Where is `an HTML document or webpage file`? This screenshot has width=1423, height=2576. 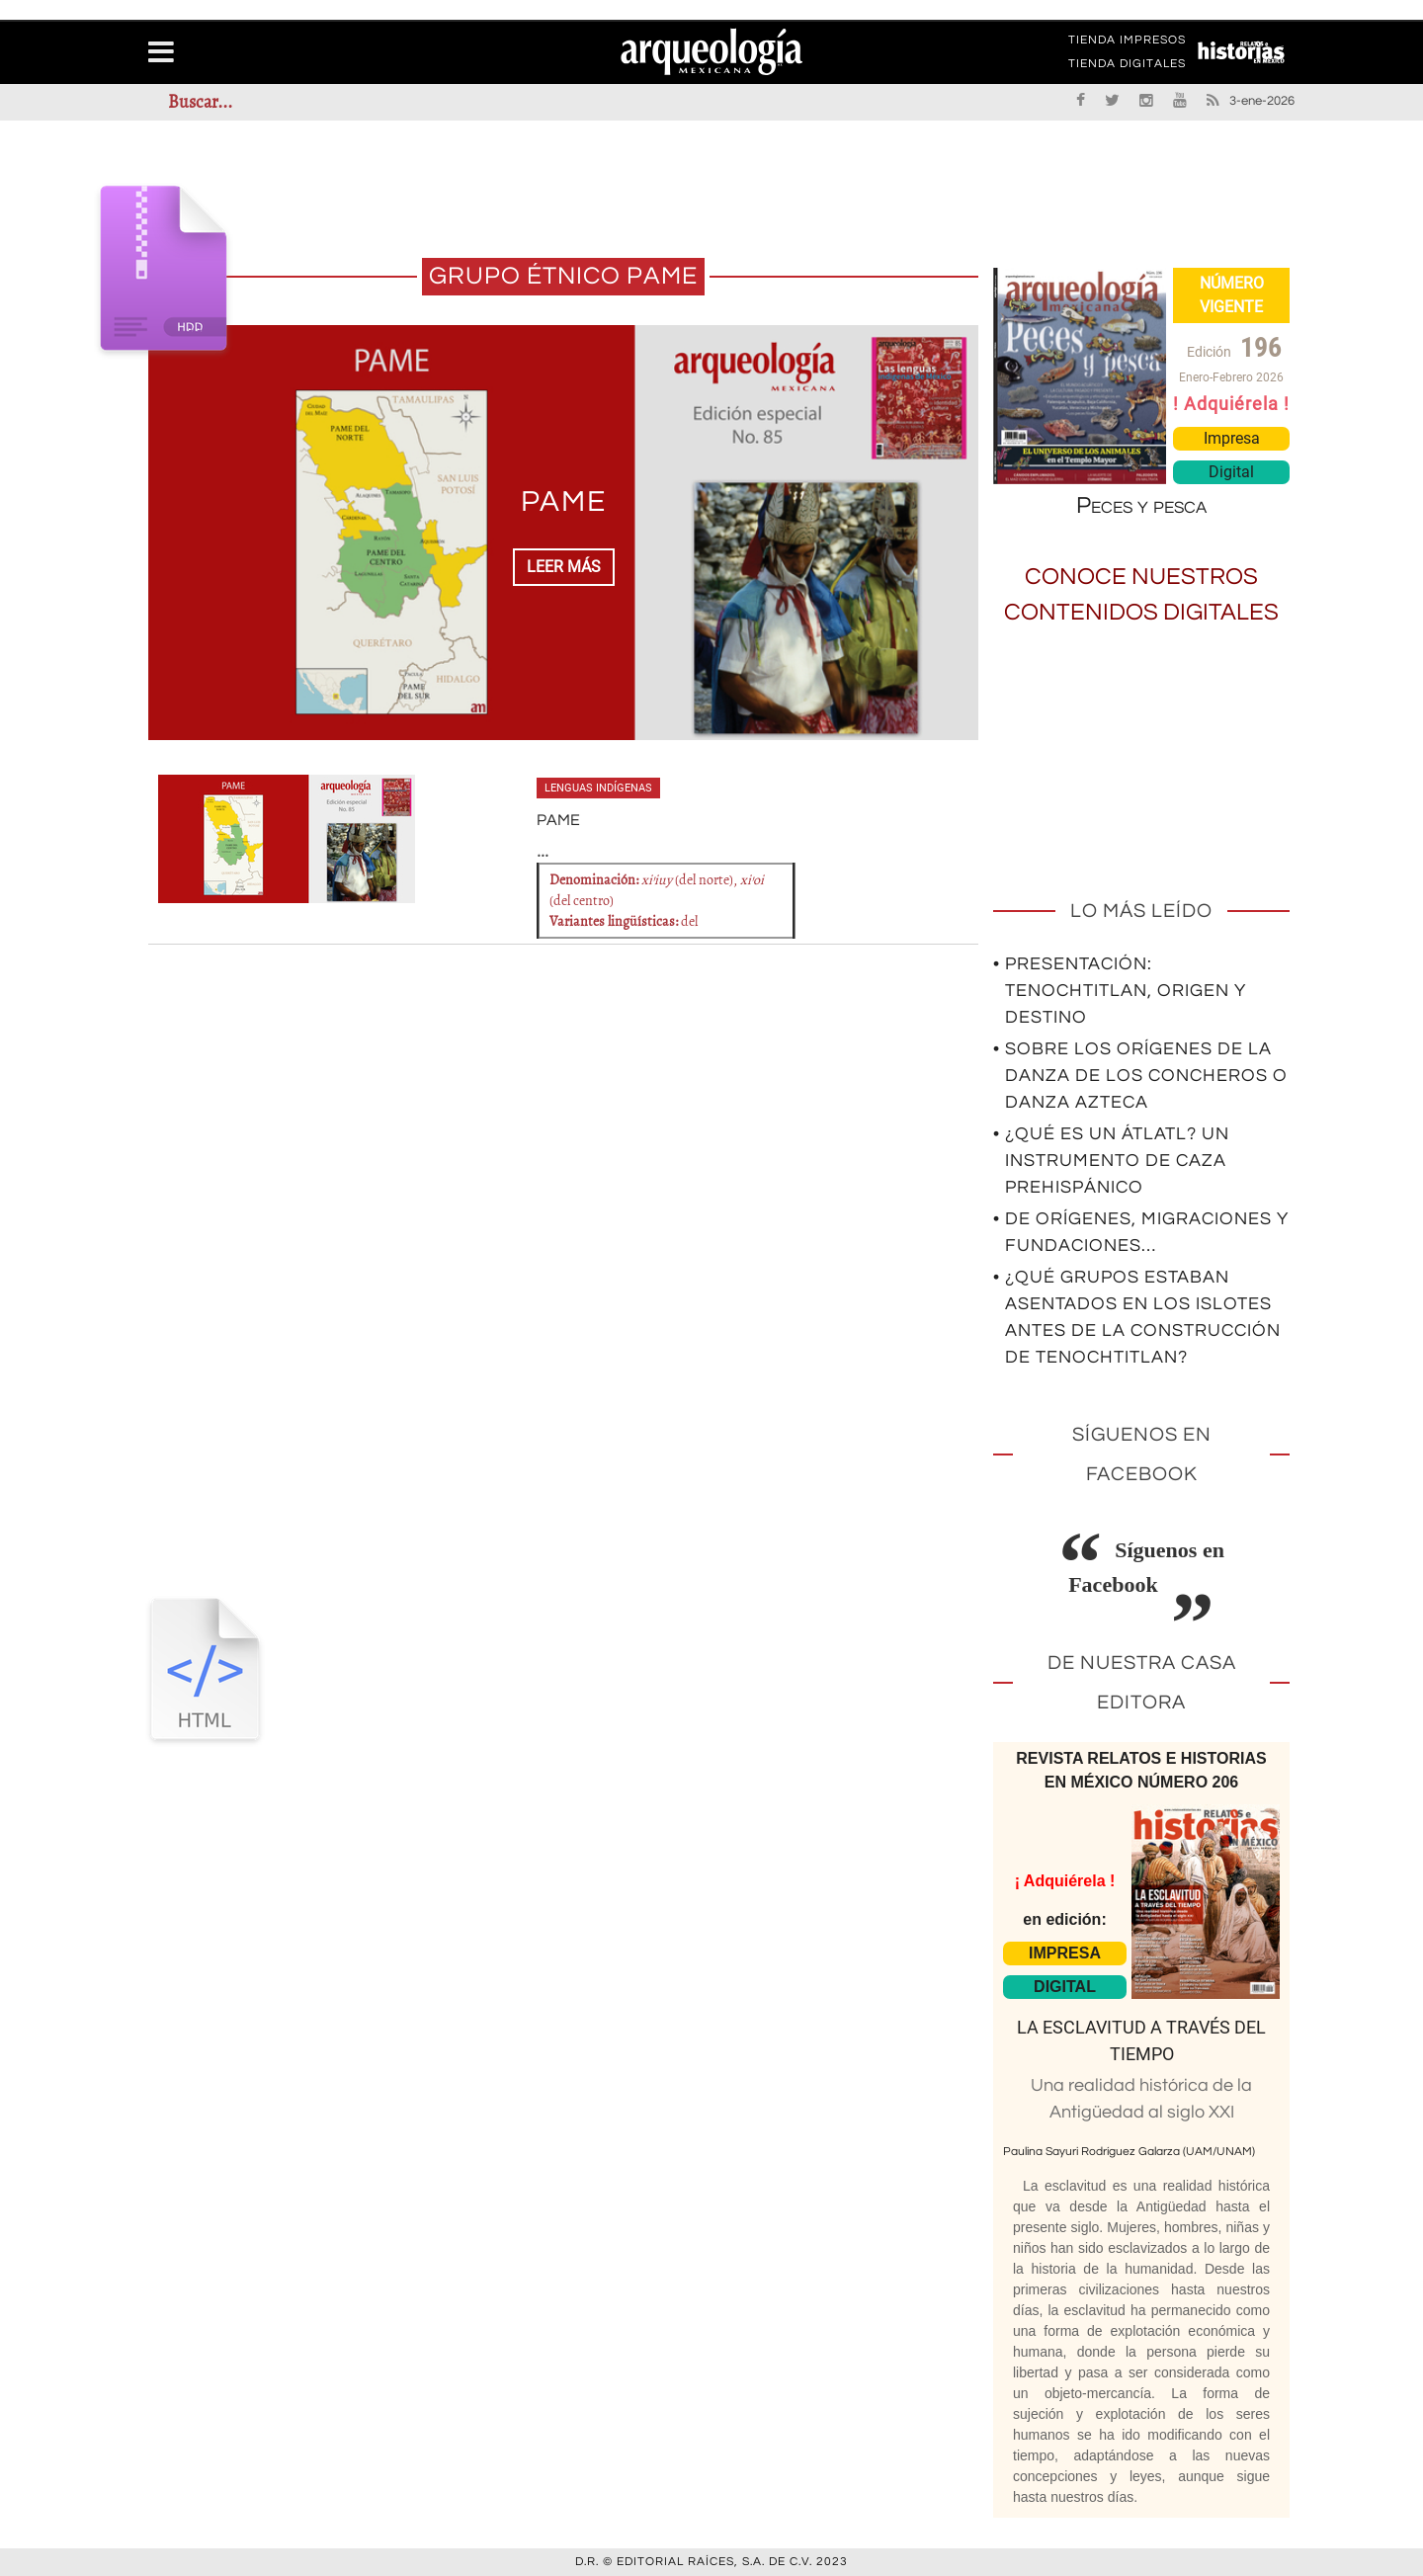
an HTML document or webpage file is located at coordinates (205, 1671).